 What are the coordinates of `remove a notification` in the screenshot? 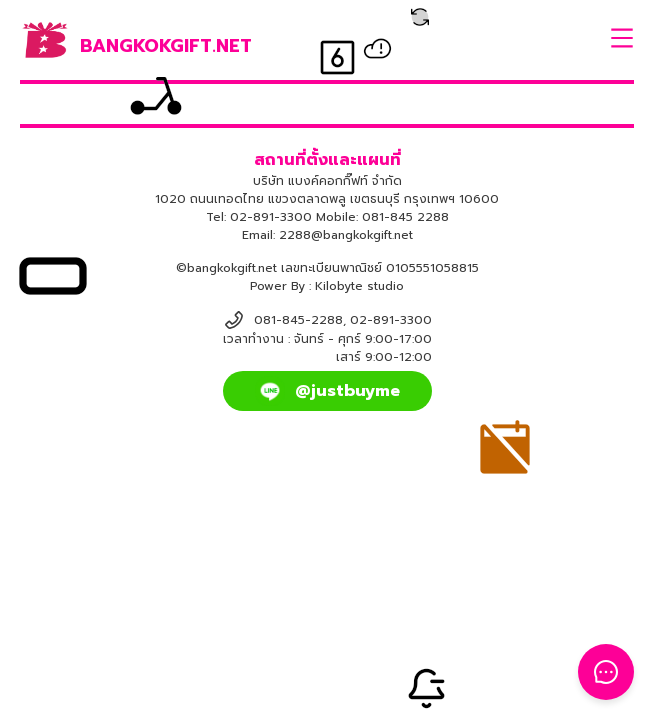 It's located at (426, 688).